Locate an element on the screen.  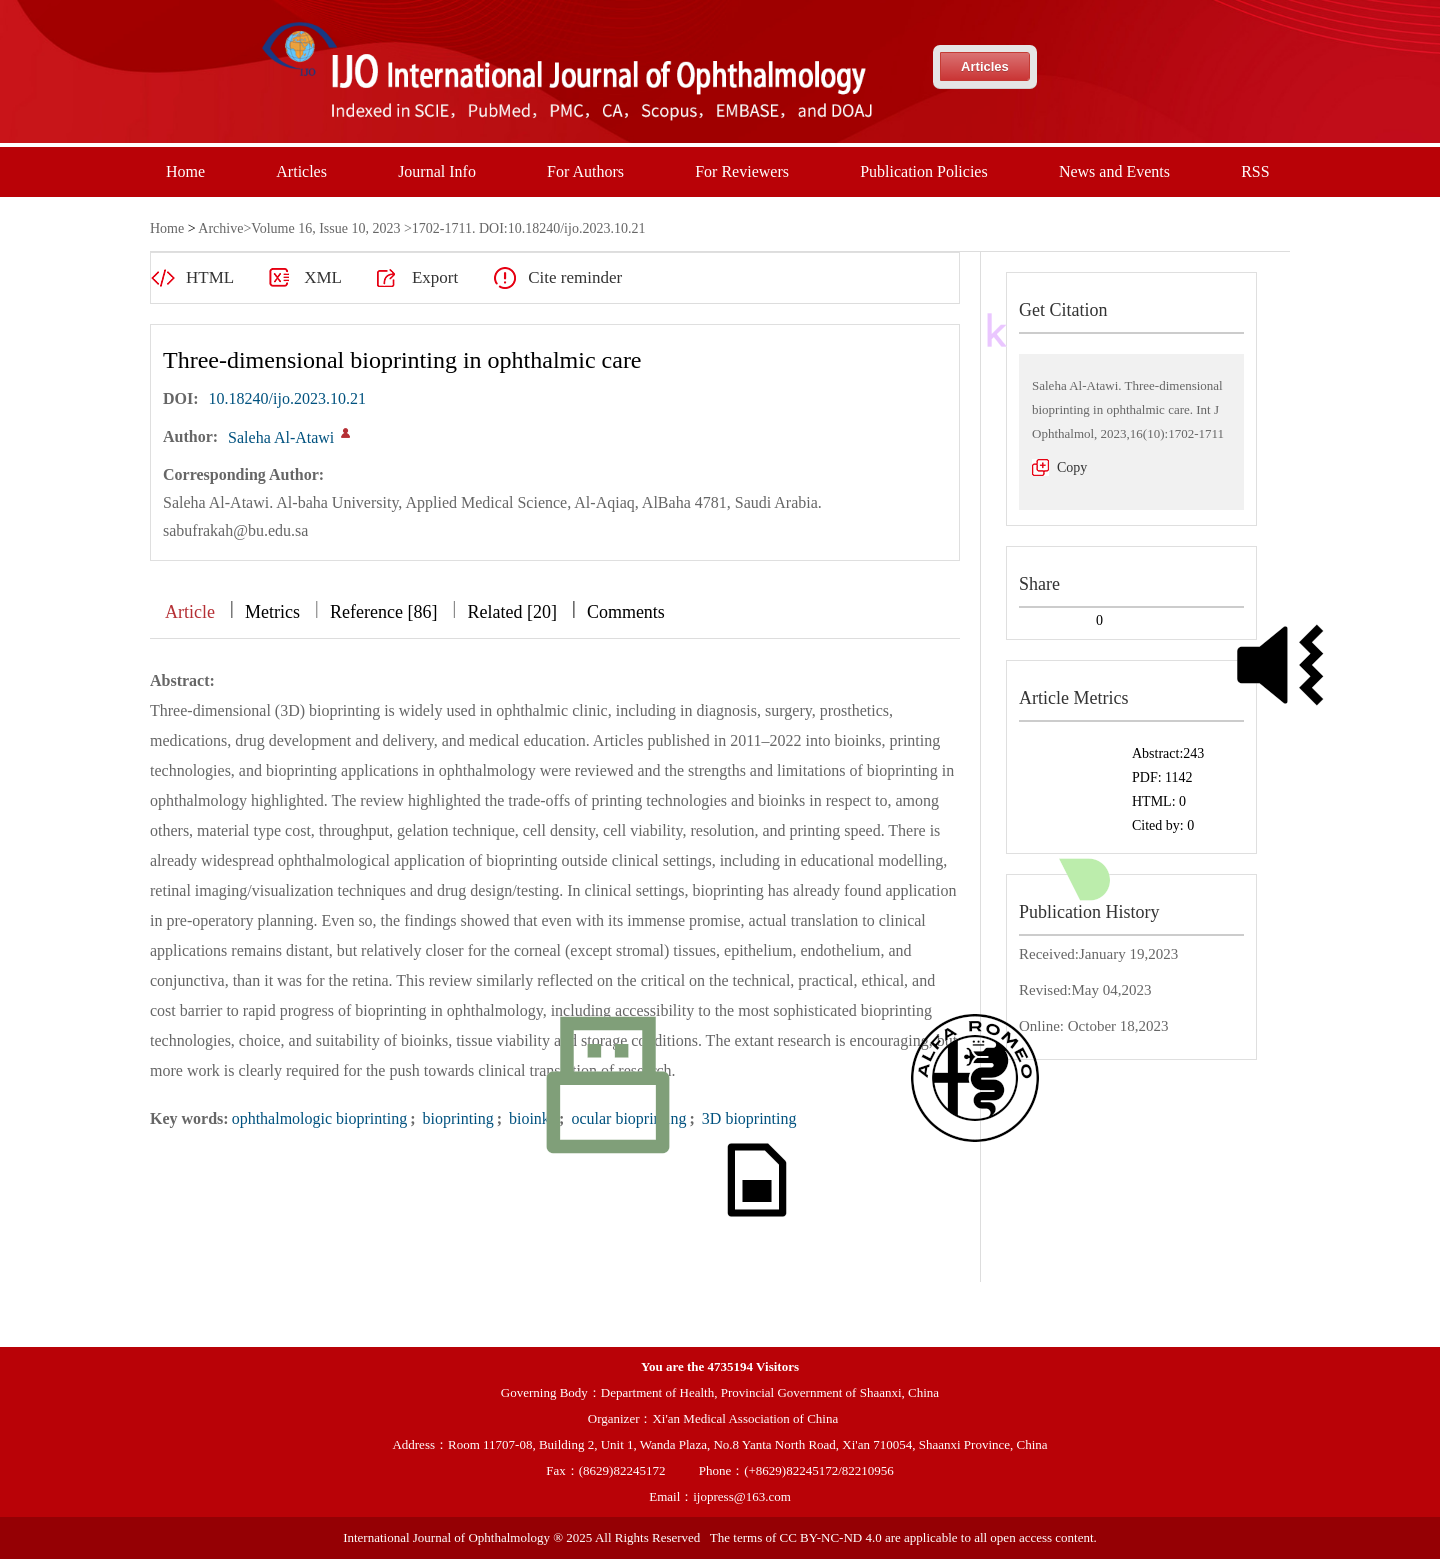
access USB drive or external storage is located at coordinates (608, 1085).